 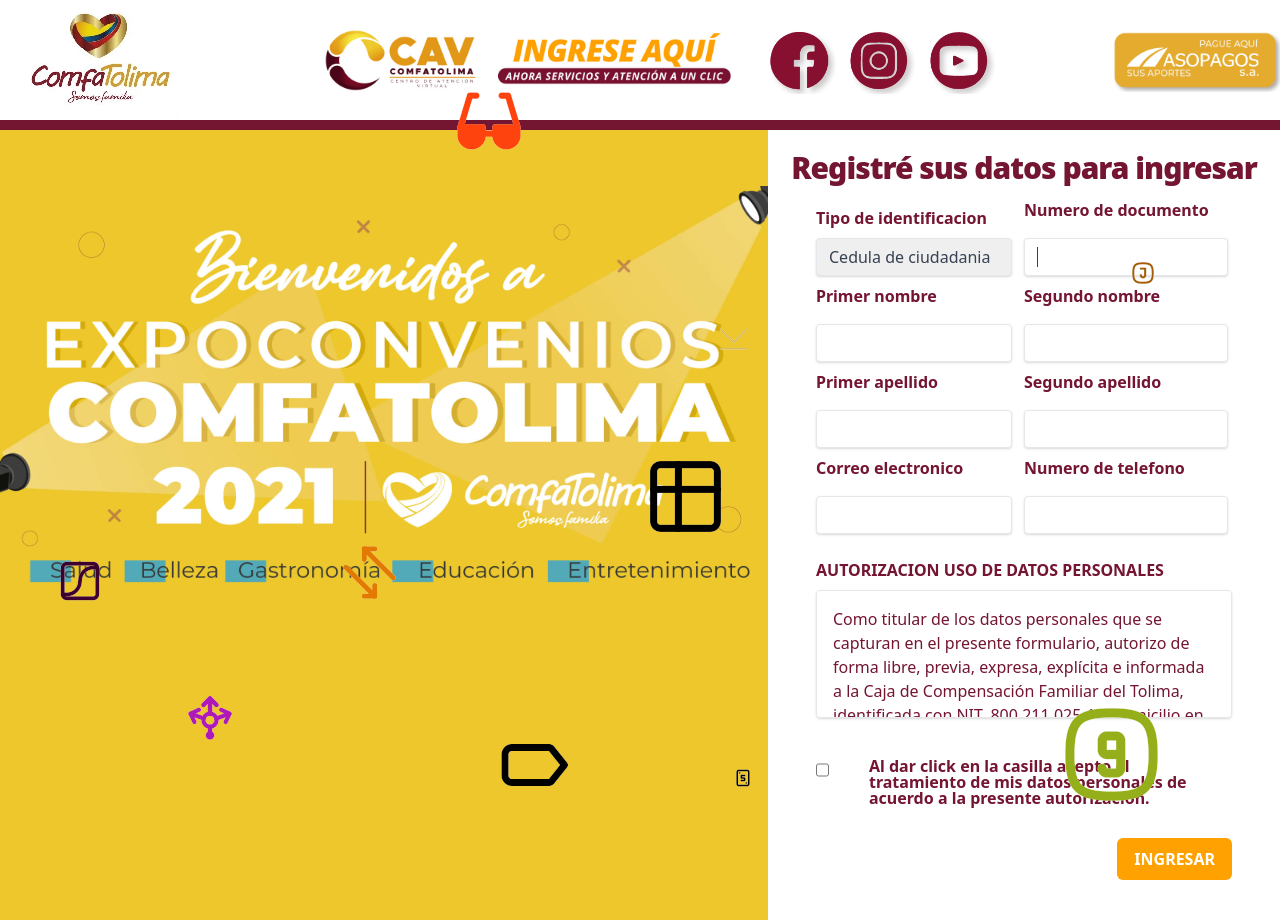 What do you see at coordinates (210, 718) in the screenshot?
I see `configure load balancer settings` at bounding box center [210, 718].